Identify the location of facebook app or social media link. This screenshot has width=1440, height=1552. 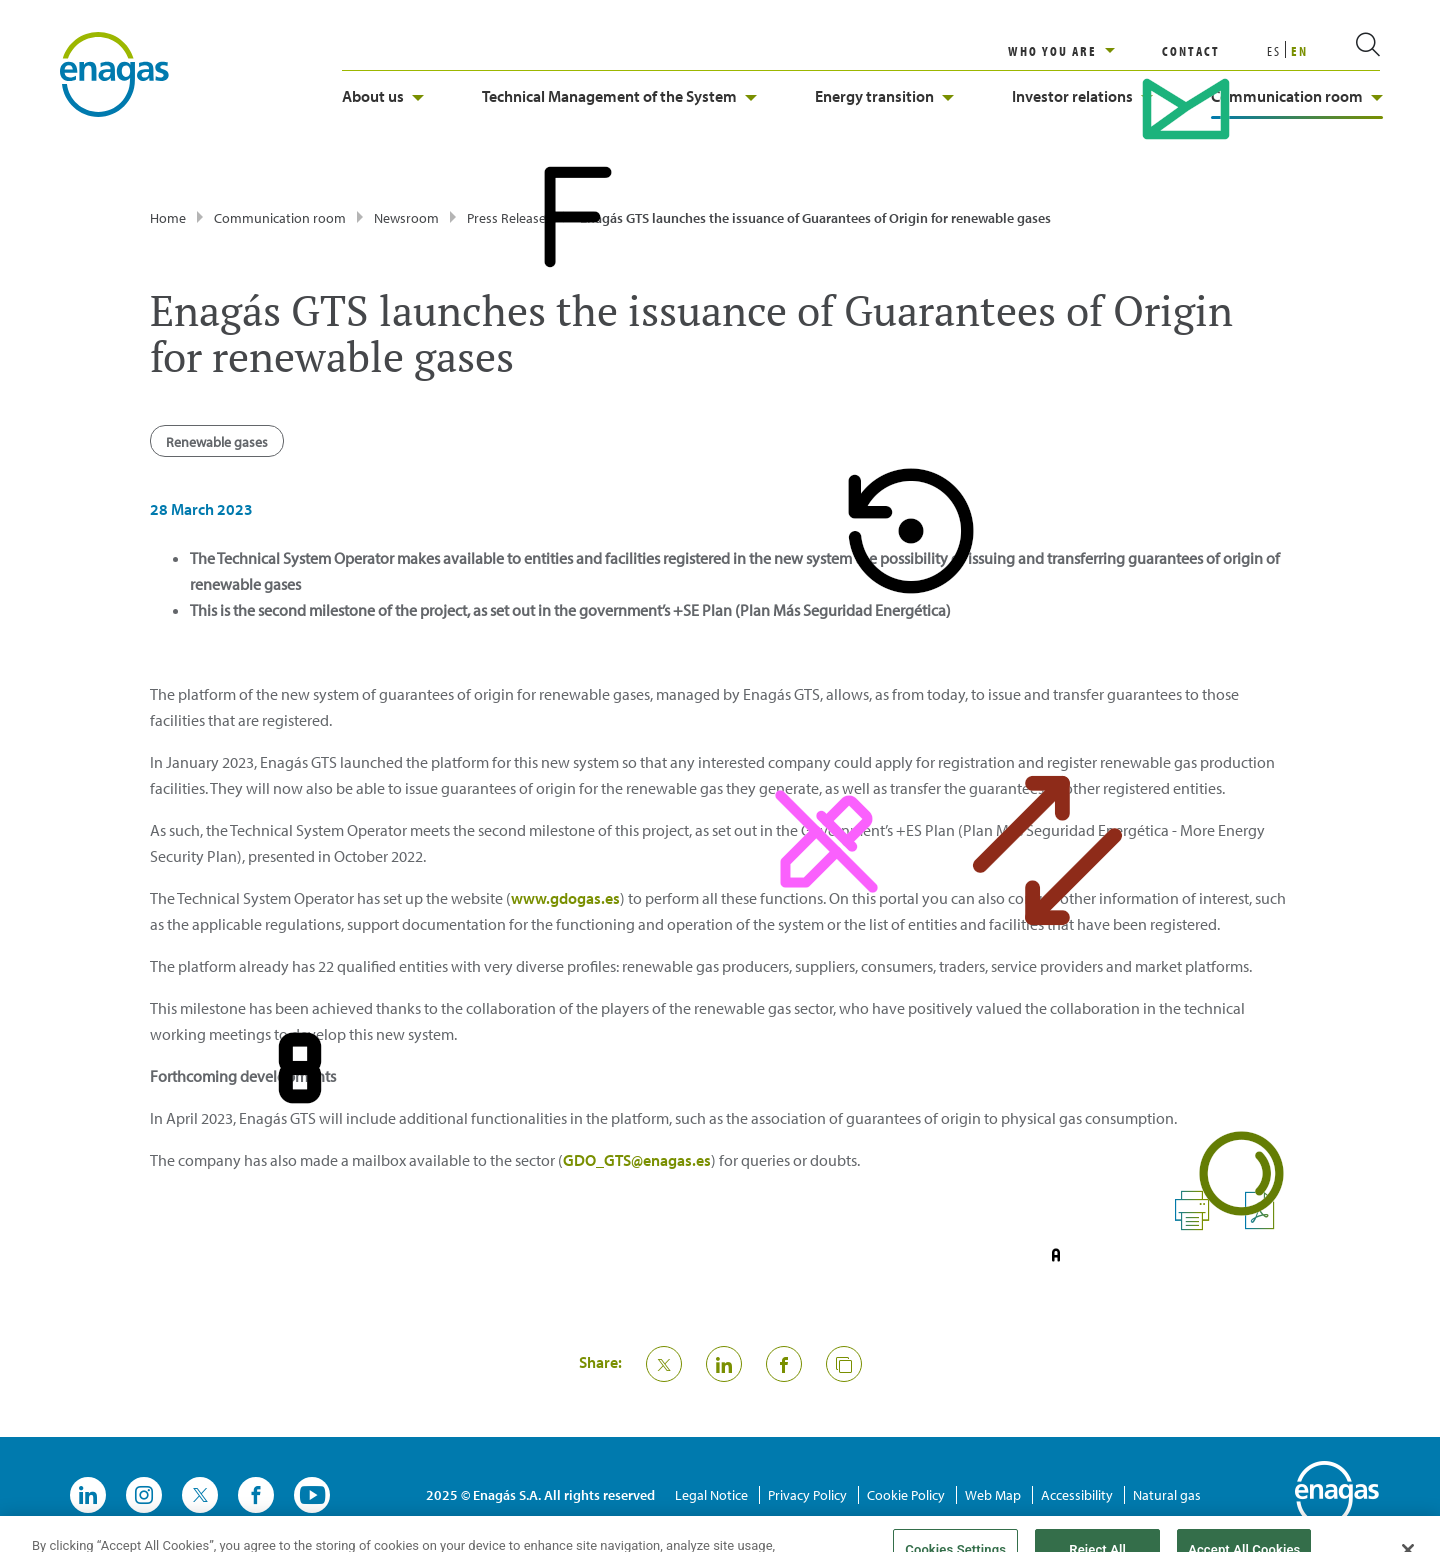
(578, 217).